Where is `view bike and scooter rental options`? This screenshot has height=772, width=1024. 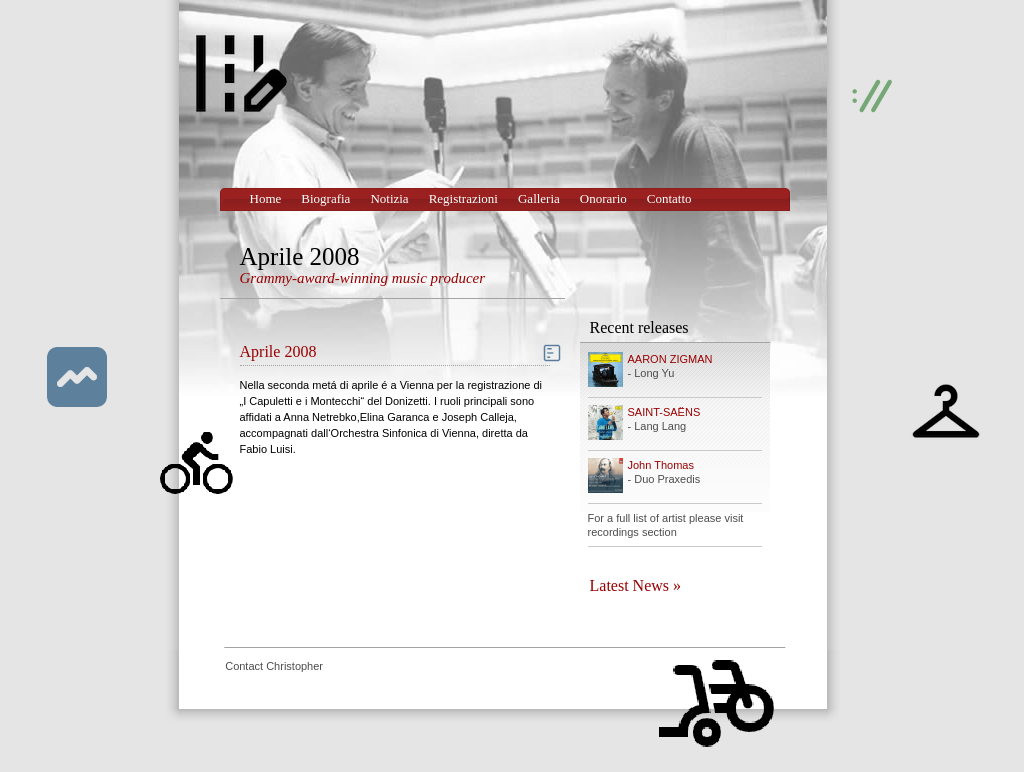 view bike and scooter rental options is located at coordinates (716, 703).